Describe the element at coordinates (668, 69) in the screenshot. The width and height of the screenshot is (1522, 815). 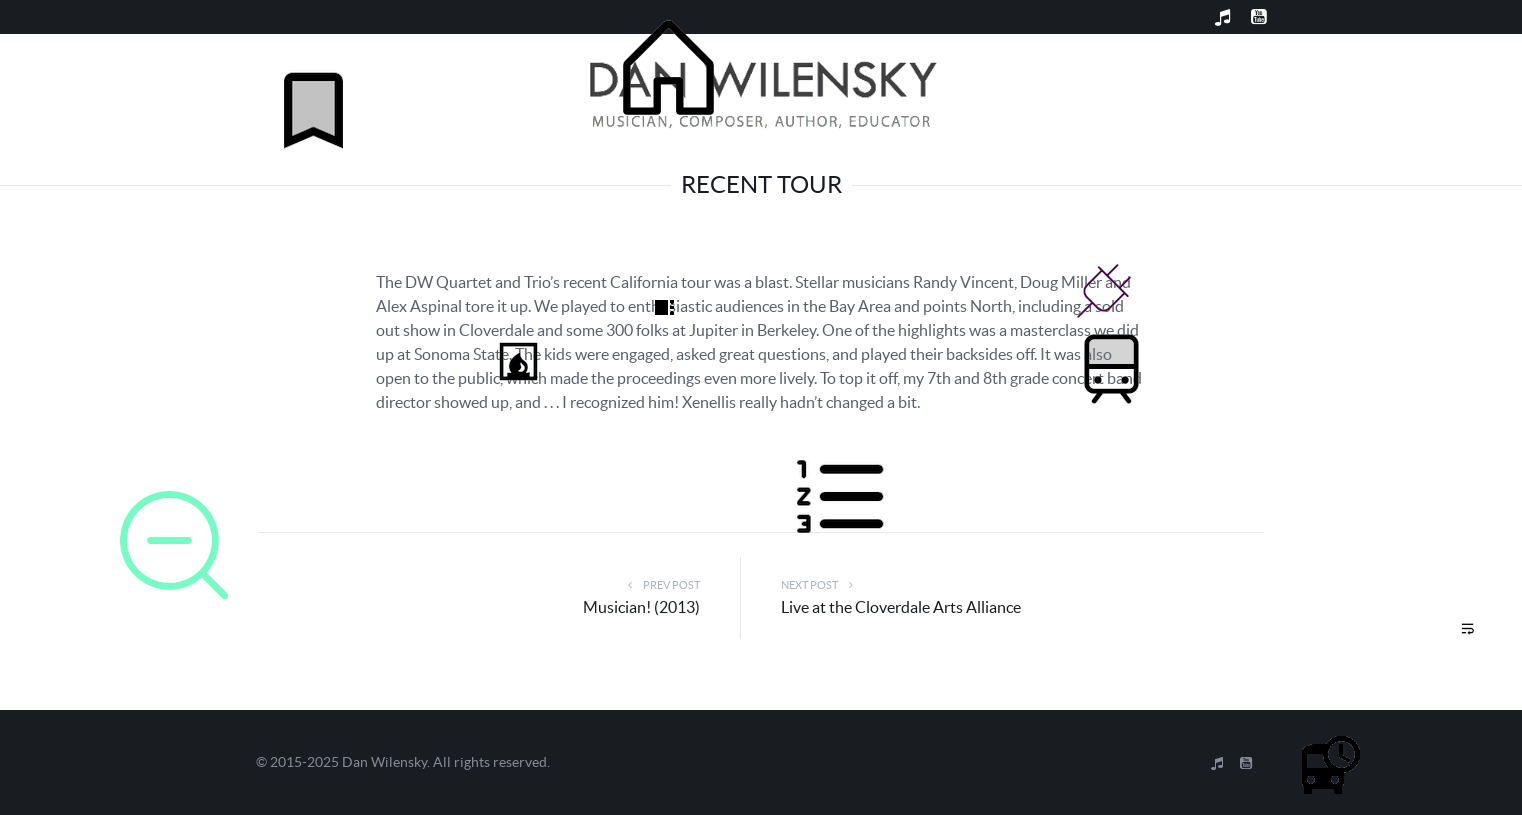
I see `navigate to home screen` at that location.